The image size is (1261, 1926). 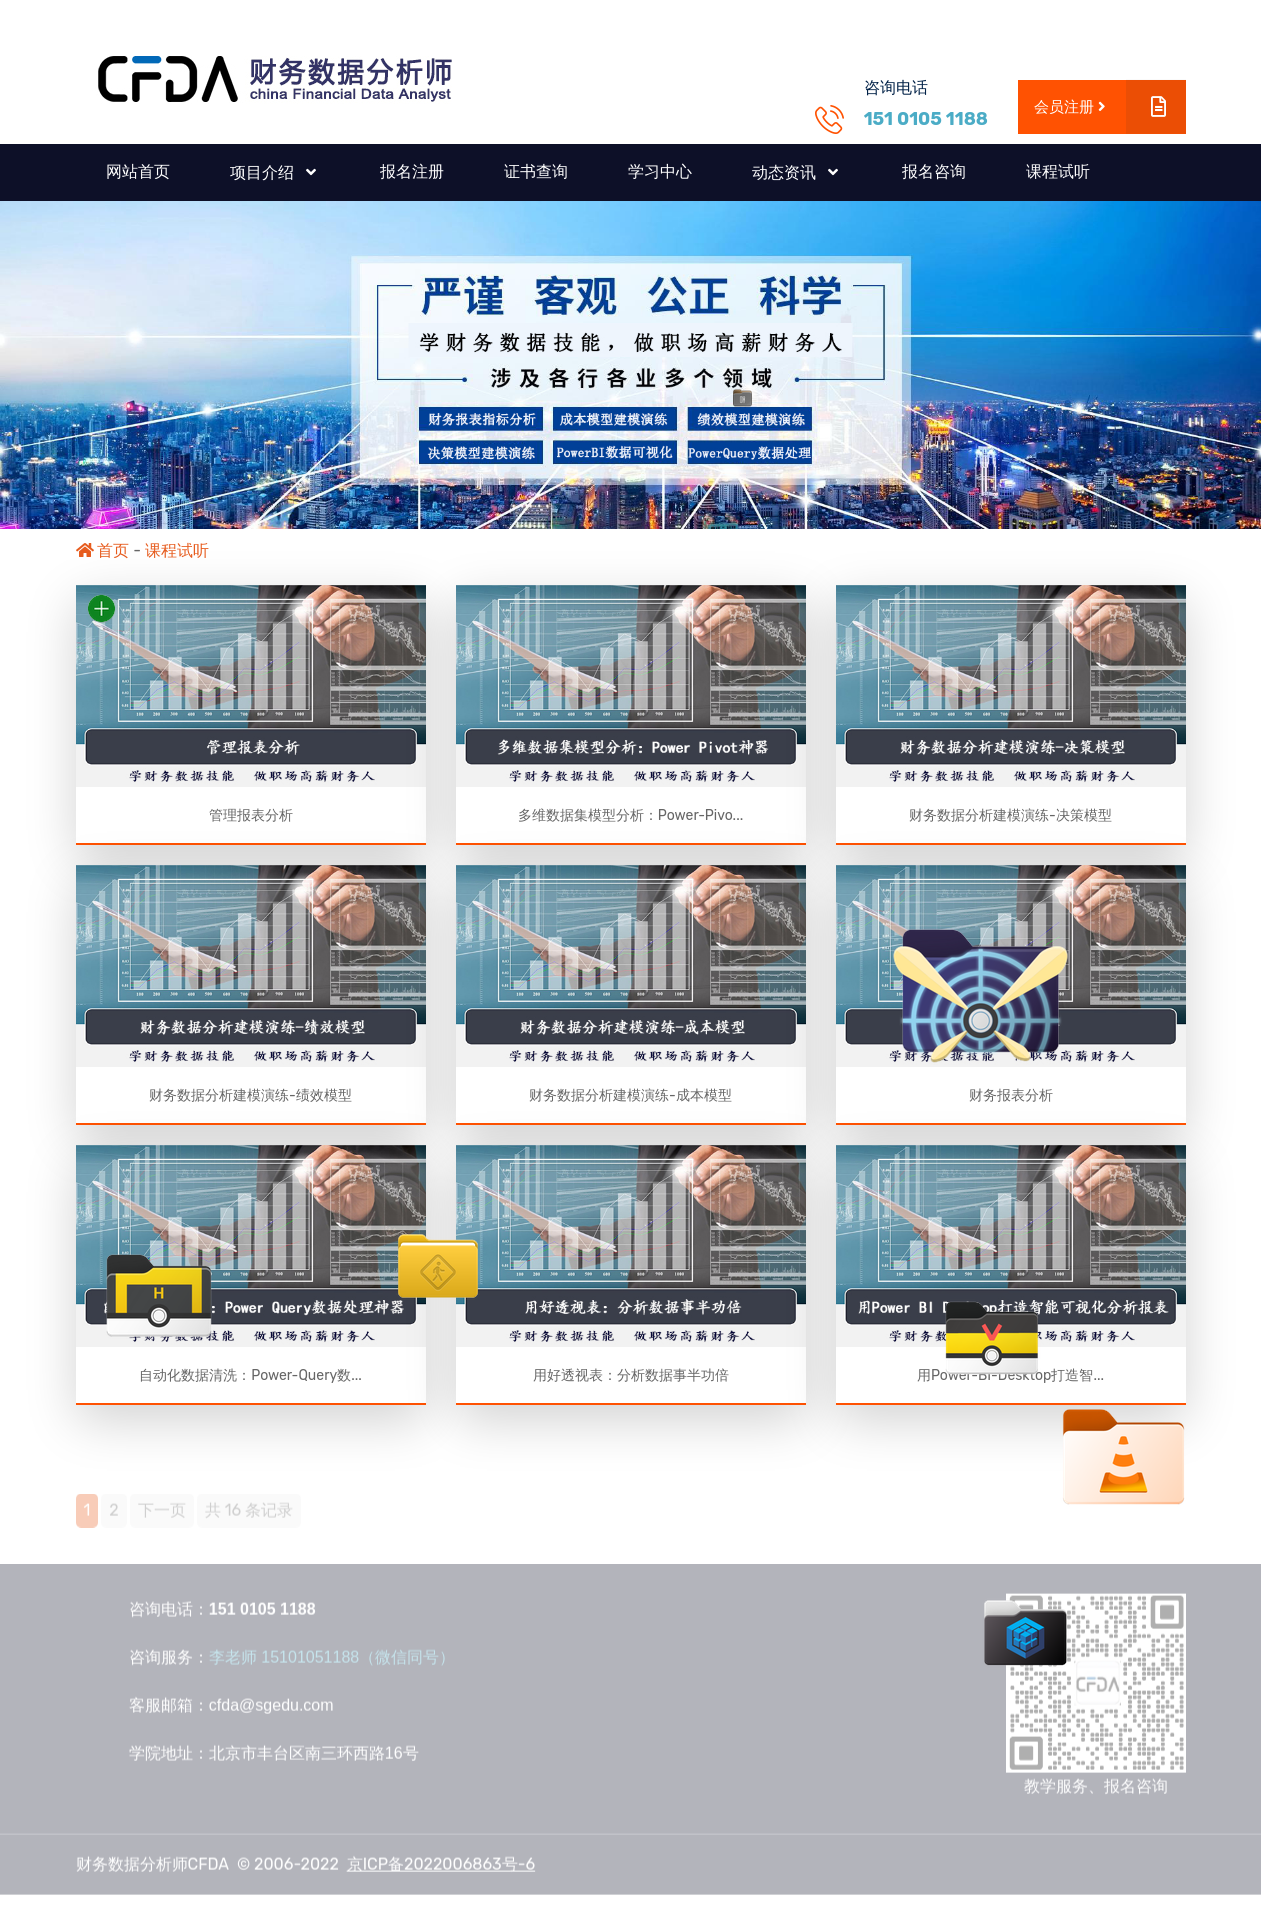 I want to click on open folder containing VLC media player files, so click(x=1123, y=1460).